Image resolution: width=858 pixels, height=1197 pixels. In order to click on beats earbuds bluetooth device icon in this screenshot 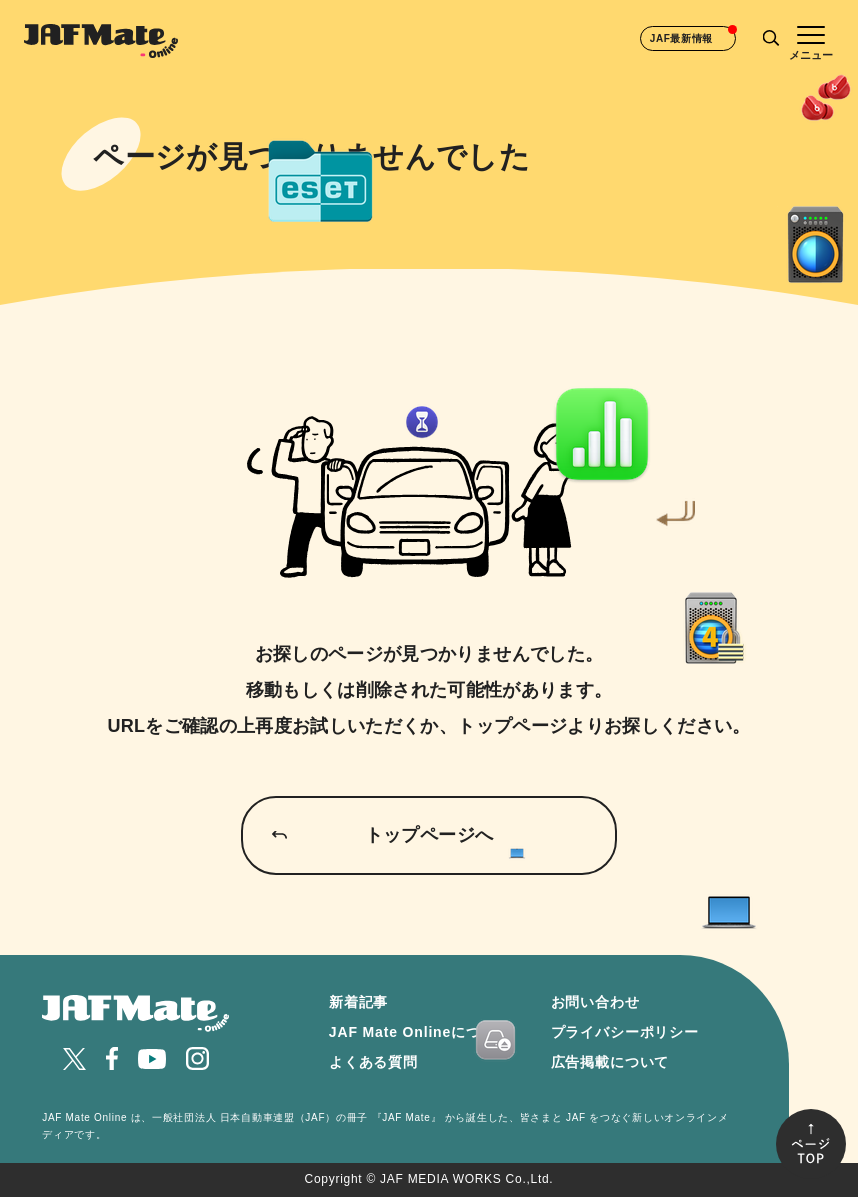, I will do `click(826, 98)`.